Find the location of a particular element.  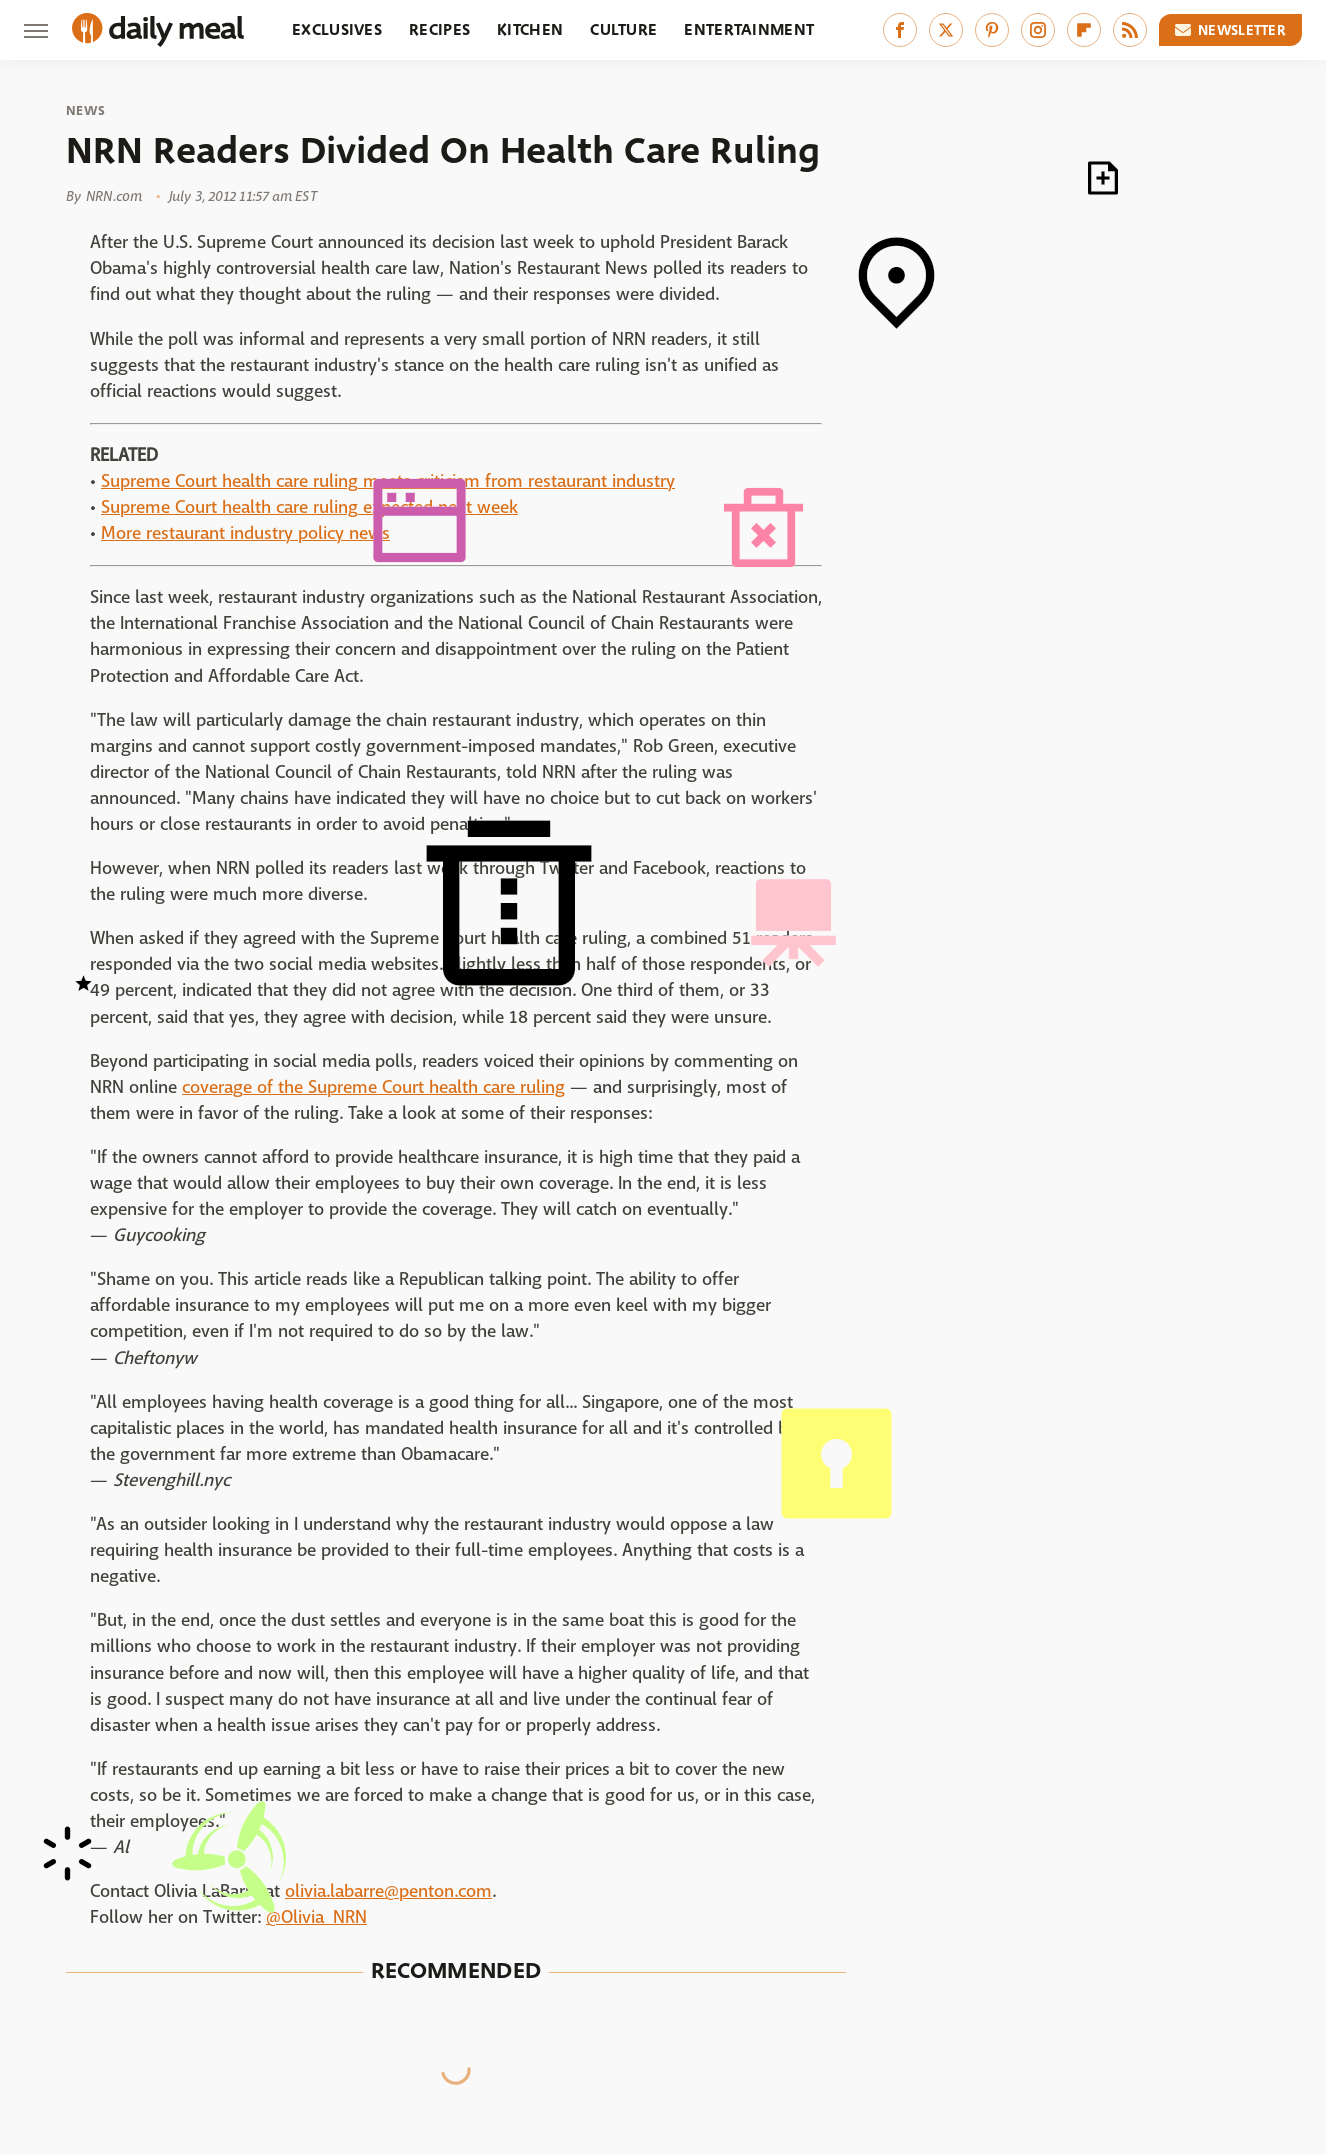

create a new file is located at coordinates (1103, 178).